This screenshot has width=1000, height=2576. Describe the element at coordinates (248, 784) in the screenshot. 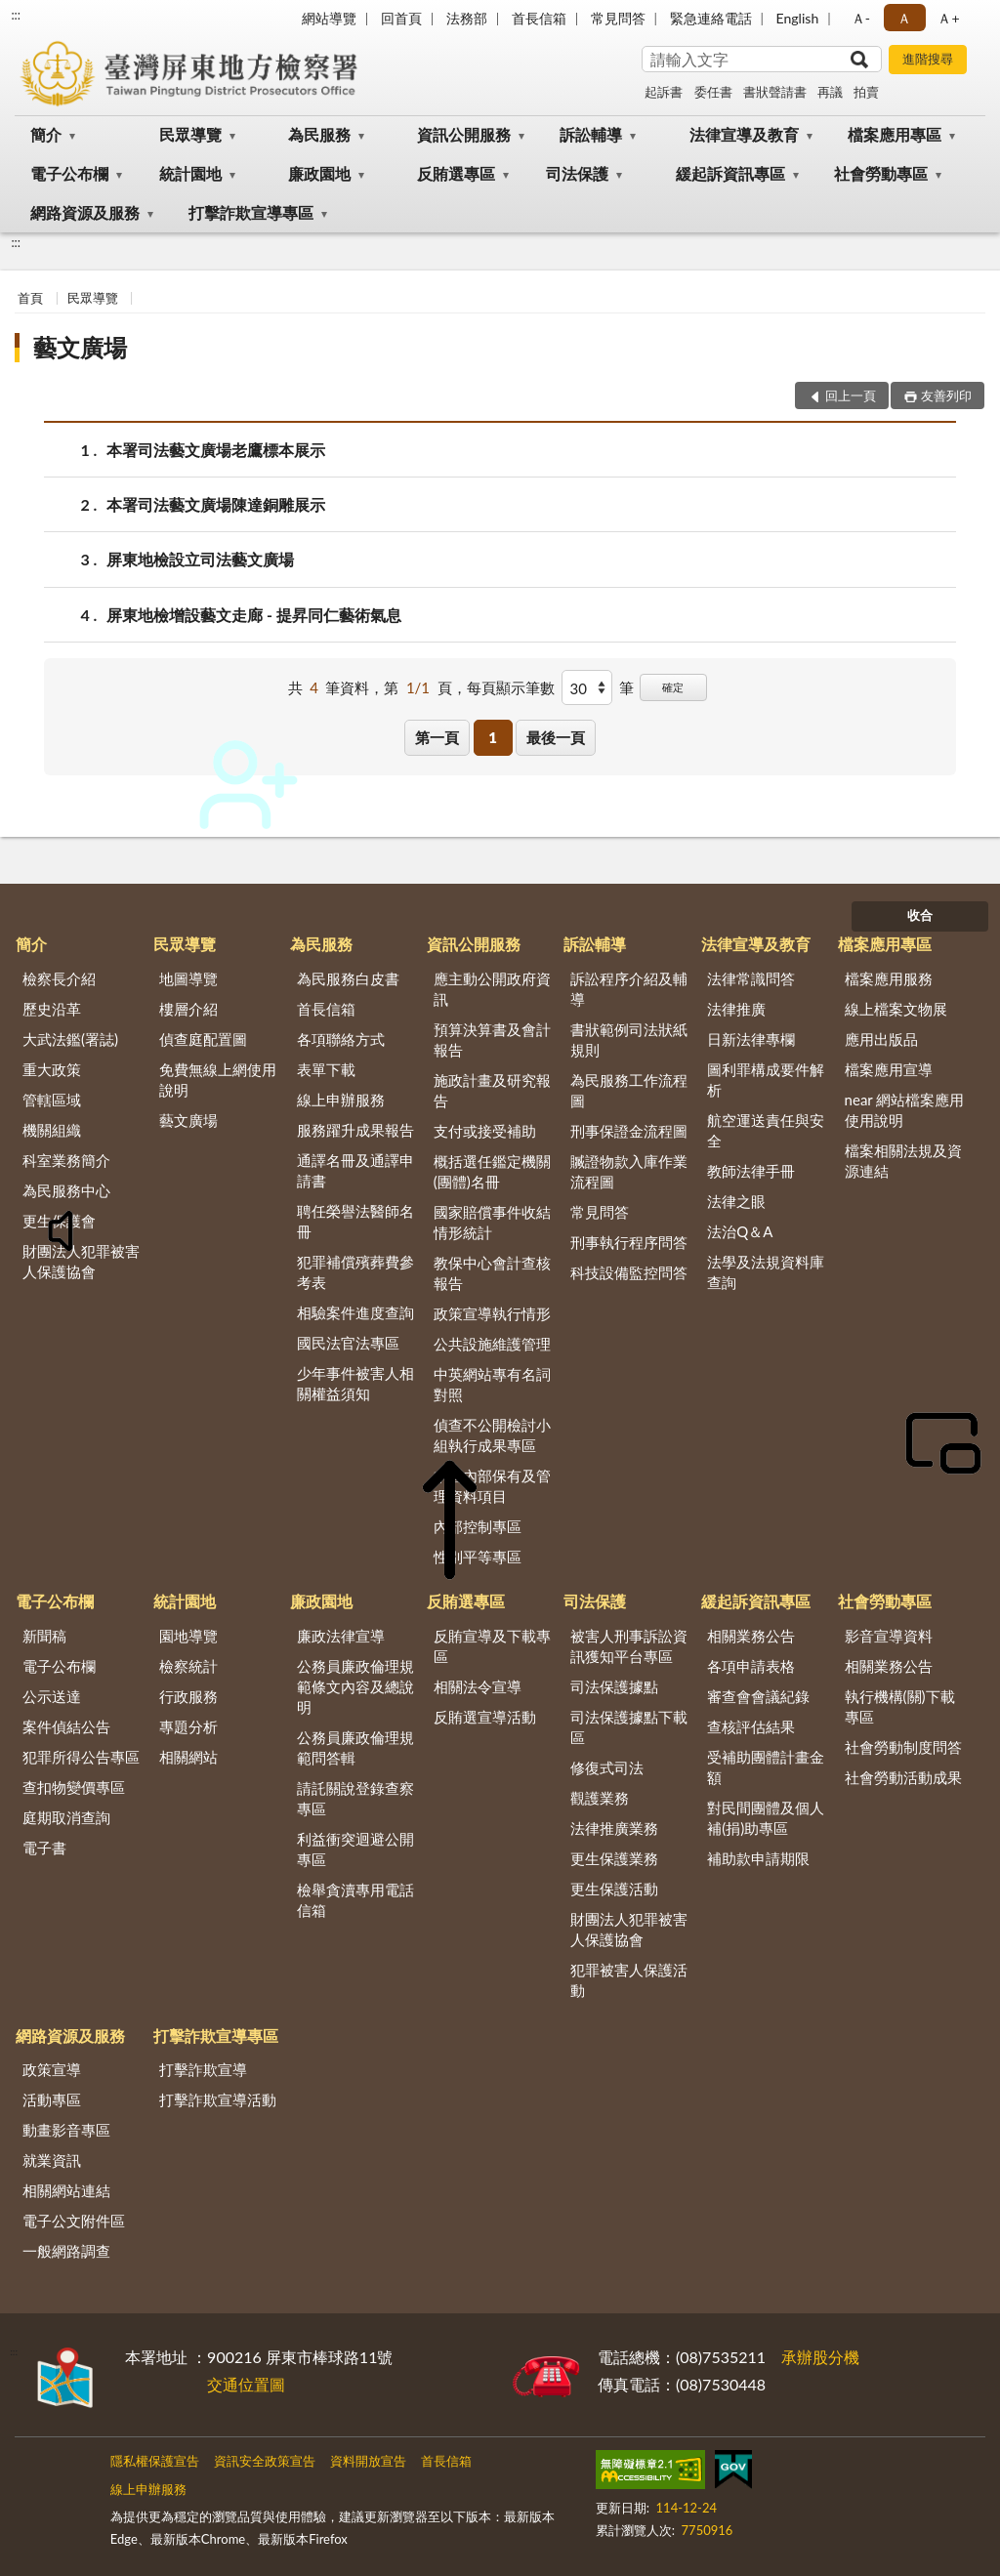

I see `add a new contact or friend` at that location.